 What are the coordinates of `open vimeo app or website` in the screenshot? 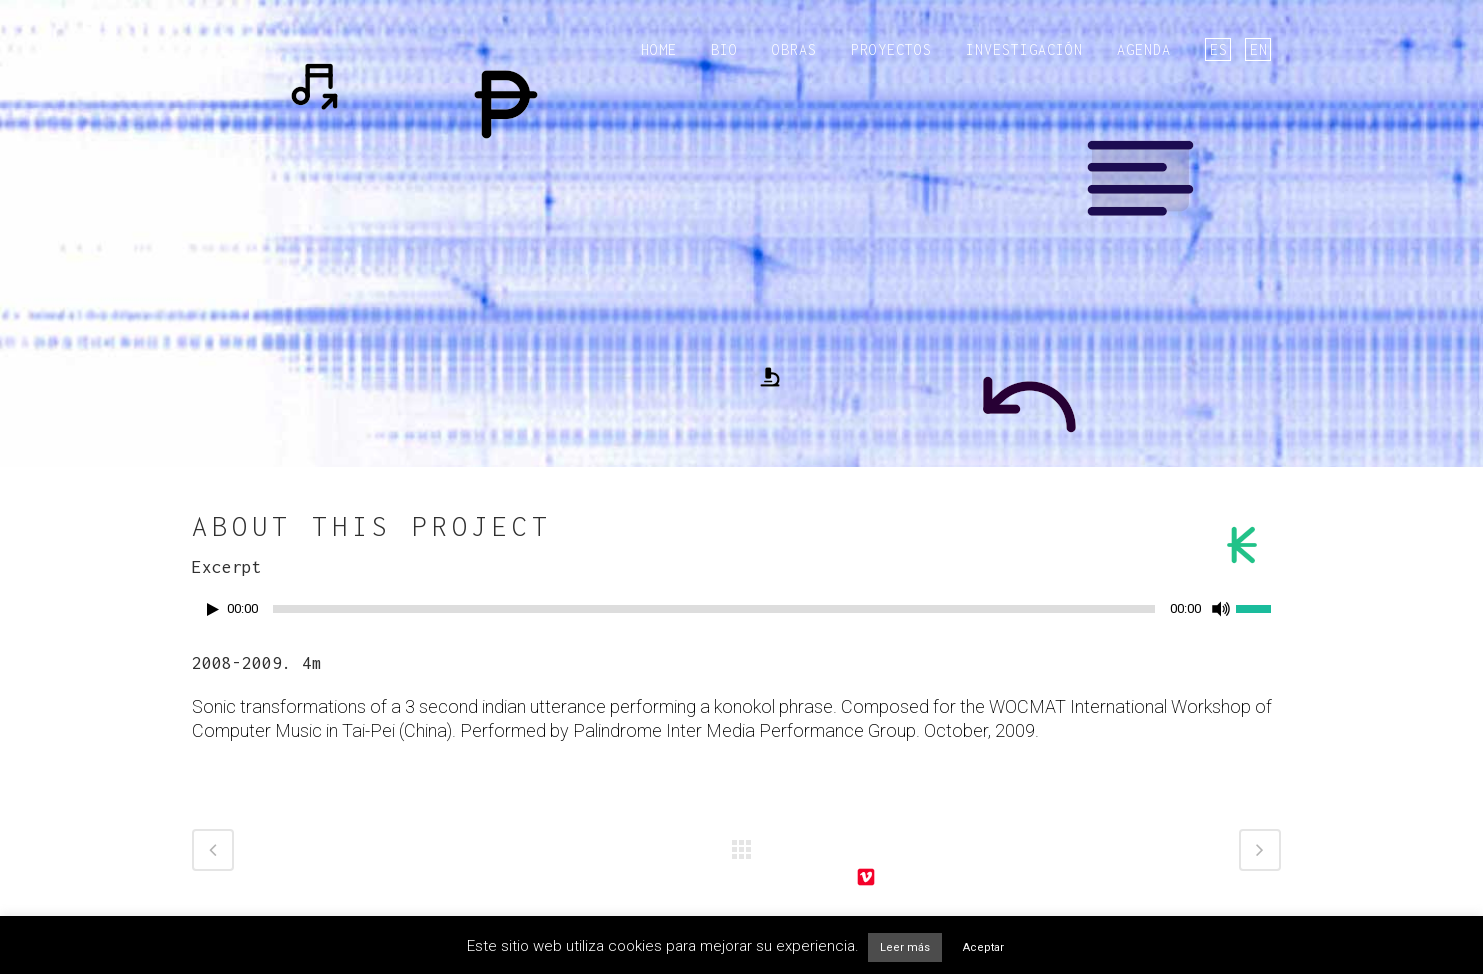 It's located at (866, 877).